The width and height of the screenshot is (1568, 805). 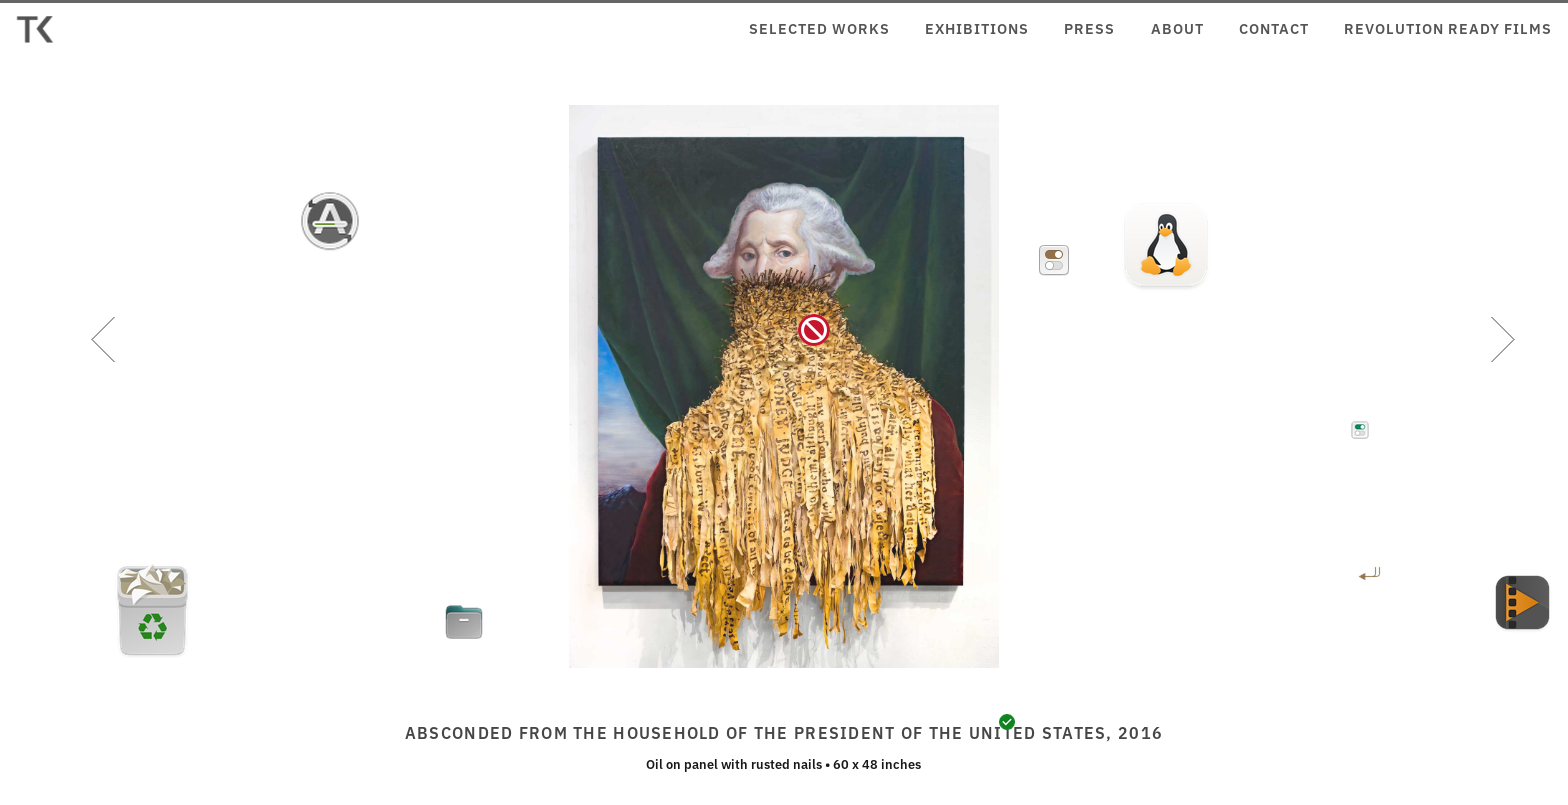 What do you see at coordinates (330, 221) in the screenshot?
I see `check for available software updates` at bounding box center [330, 221].